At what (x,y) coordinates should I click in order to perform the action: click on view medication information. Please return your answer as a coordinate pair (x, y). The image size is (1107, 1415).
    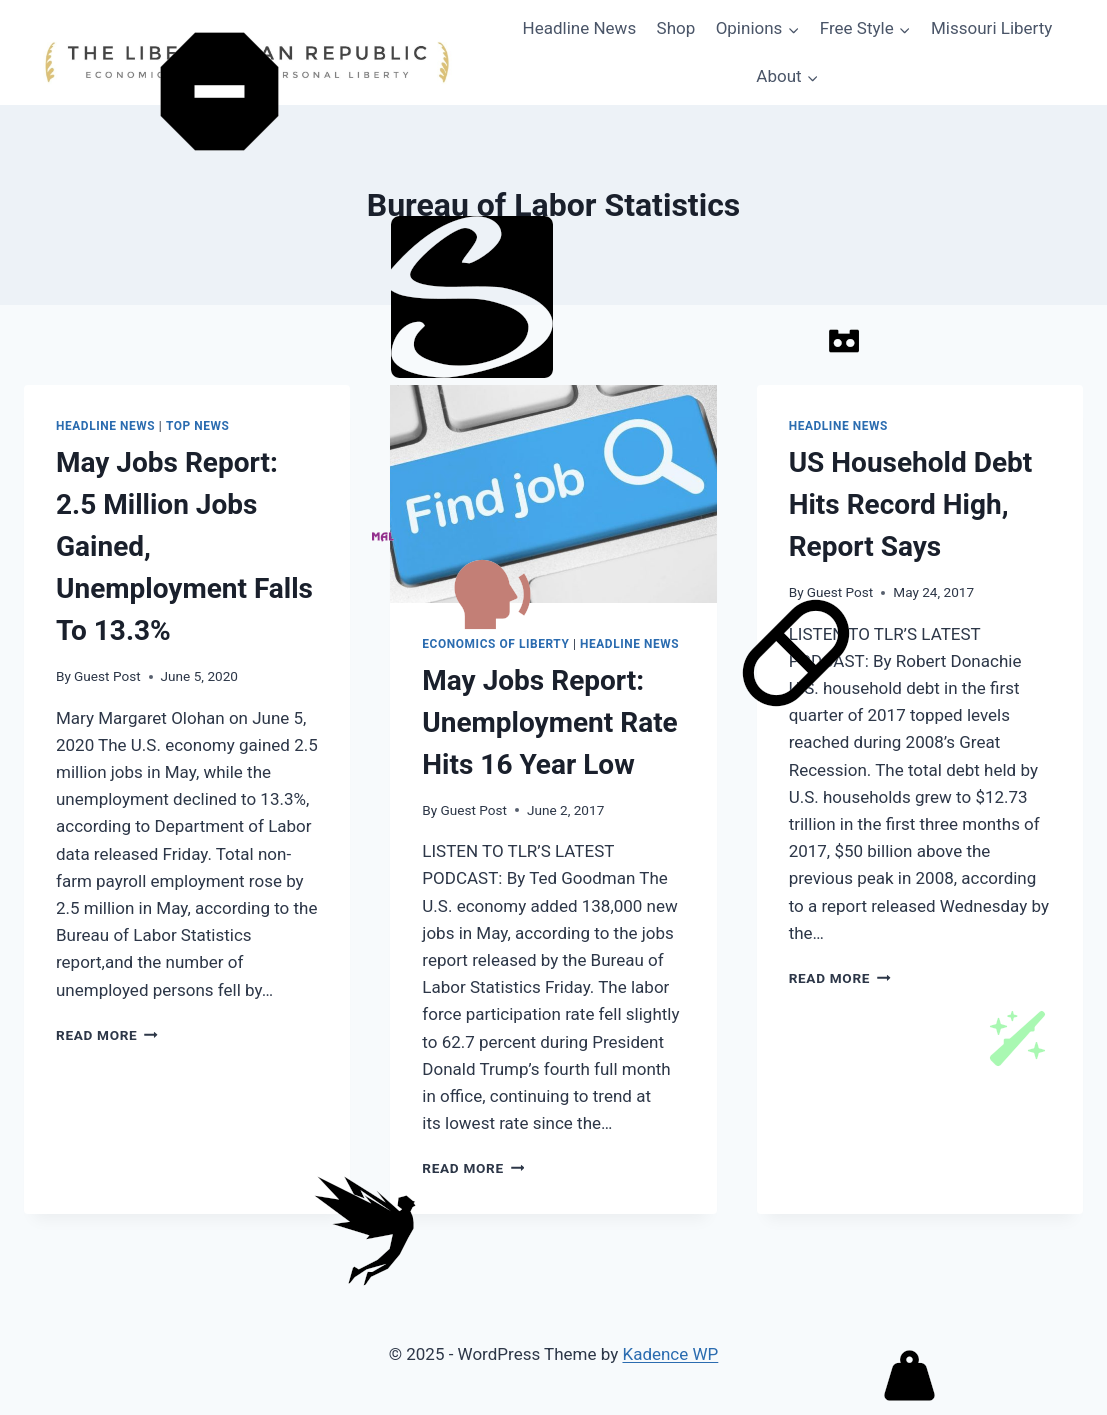
    Looking at the image, I should click on (796, 653).